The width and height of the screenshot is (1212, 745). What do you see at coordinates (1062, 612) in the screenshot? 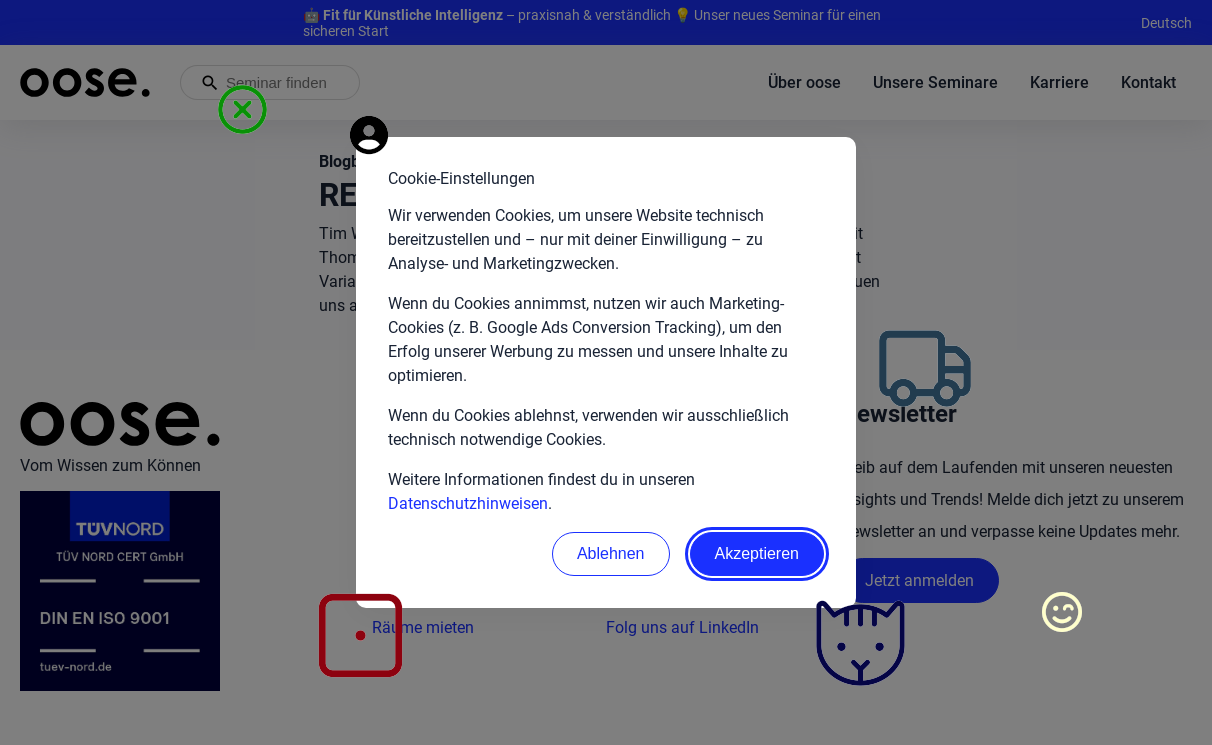
I see `insert a winking emoji or emoticon` at bounding box center [1062, 612].